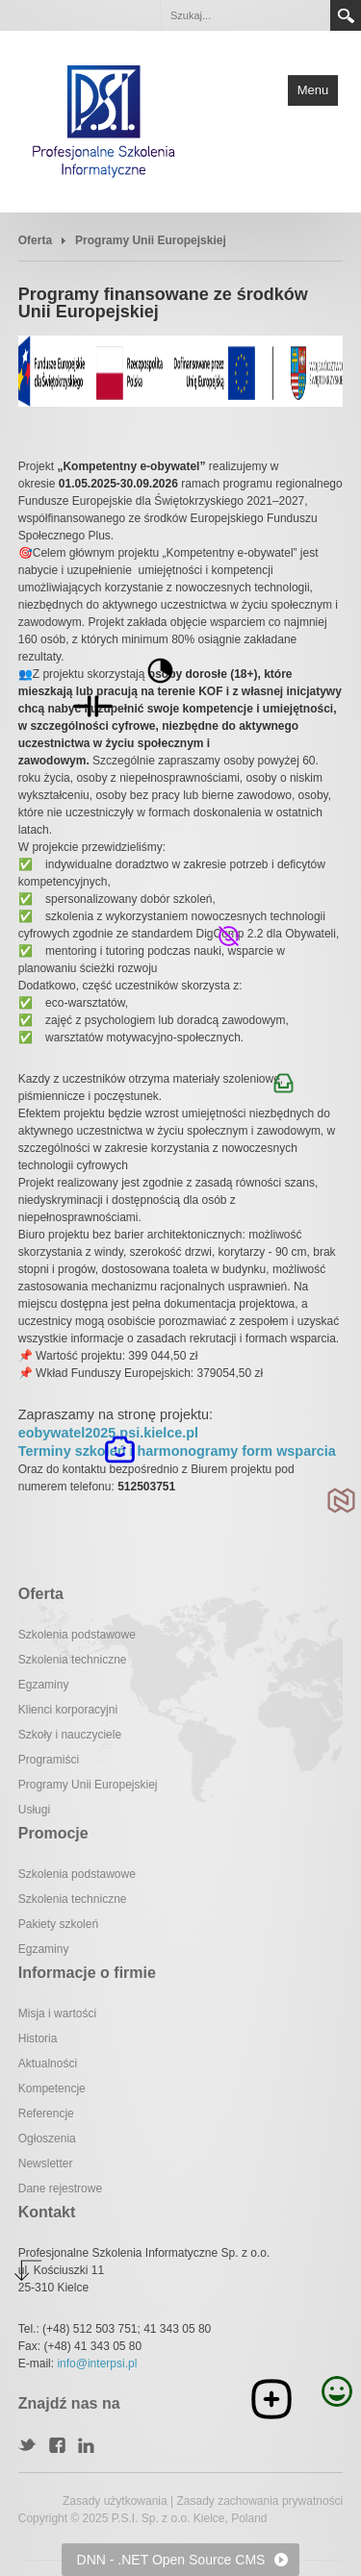 The width and height of the screenshot is (361, 2576). Describe the element at coordinates (337, 2391) in the screenshot. I see `add an emoji or reaction to a message` at that location.